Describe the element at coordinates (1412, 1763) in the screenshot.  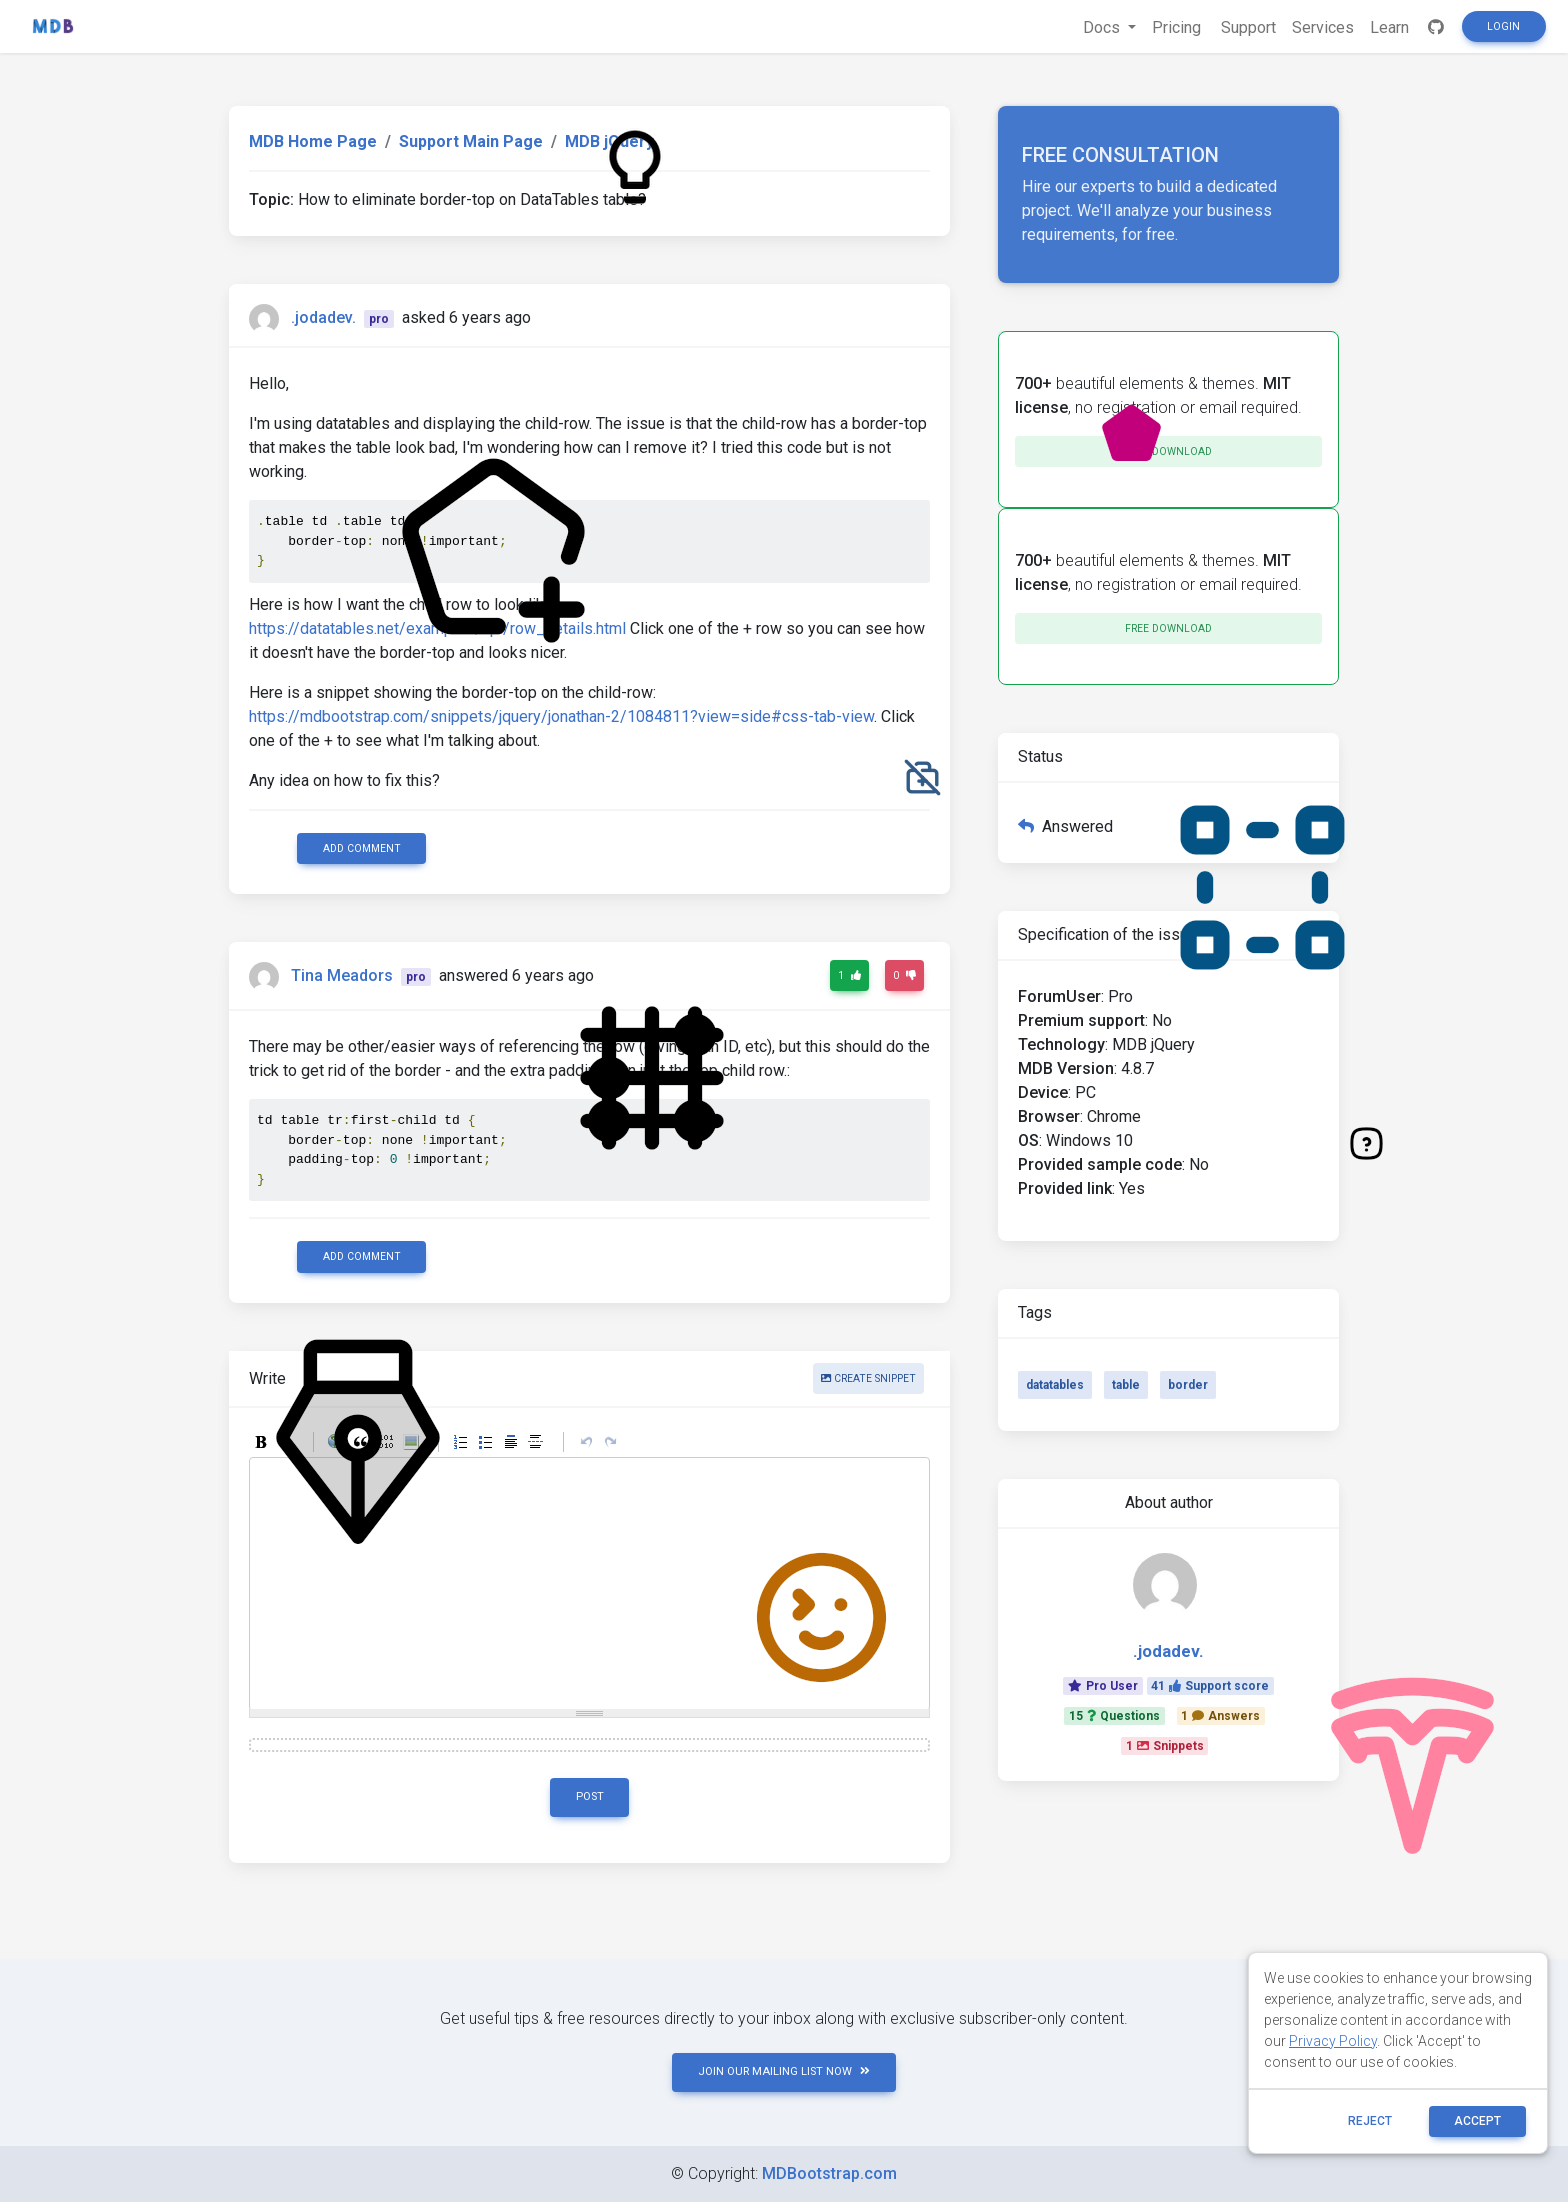
I see `Tesla brand logo` at that location.